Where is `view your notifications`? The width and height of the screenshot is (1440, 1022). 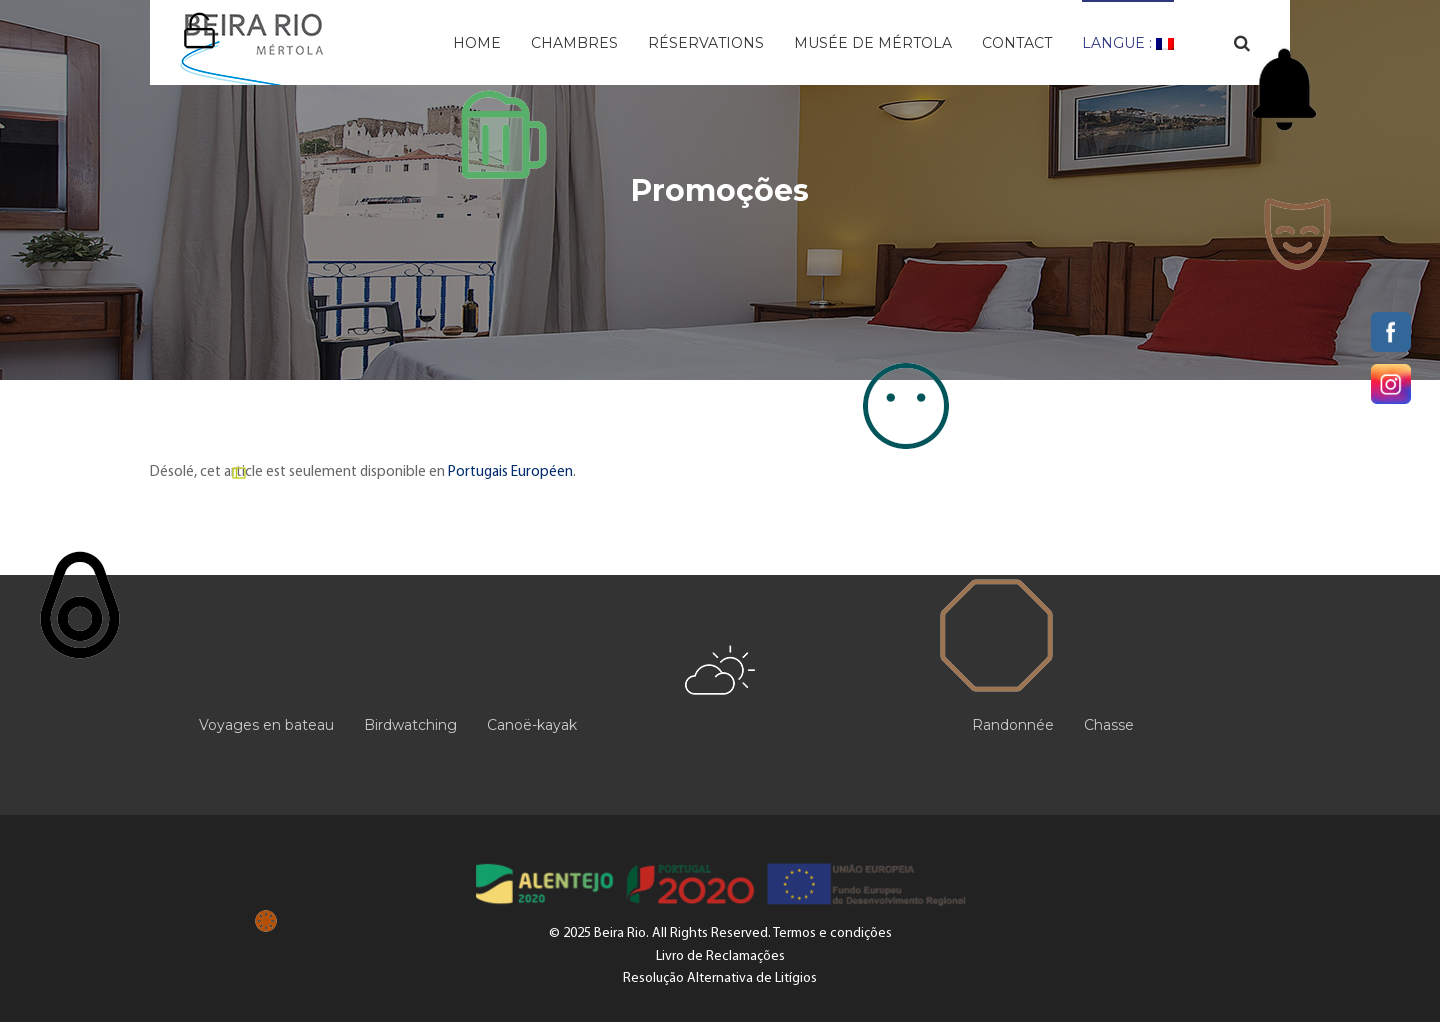
view your notifications is located at coordinates (1284, 88).